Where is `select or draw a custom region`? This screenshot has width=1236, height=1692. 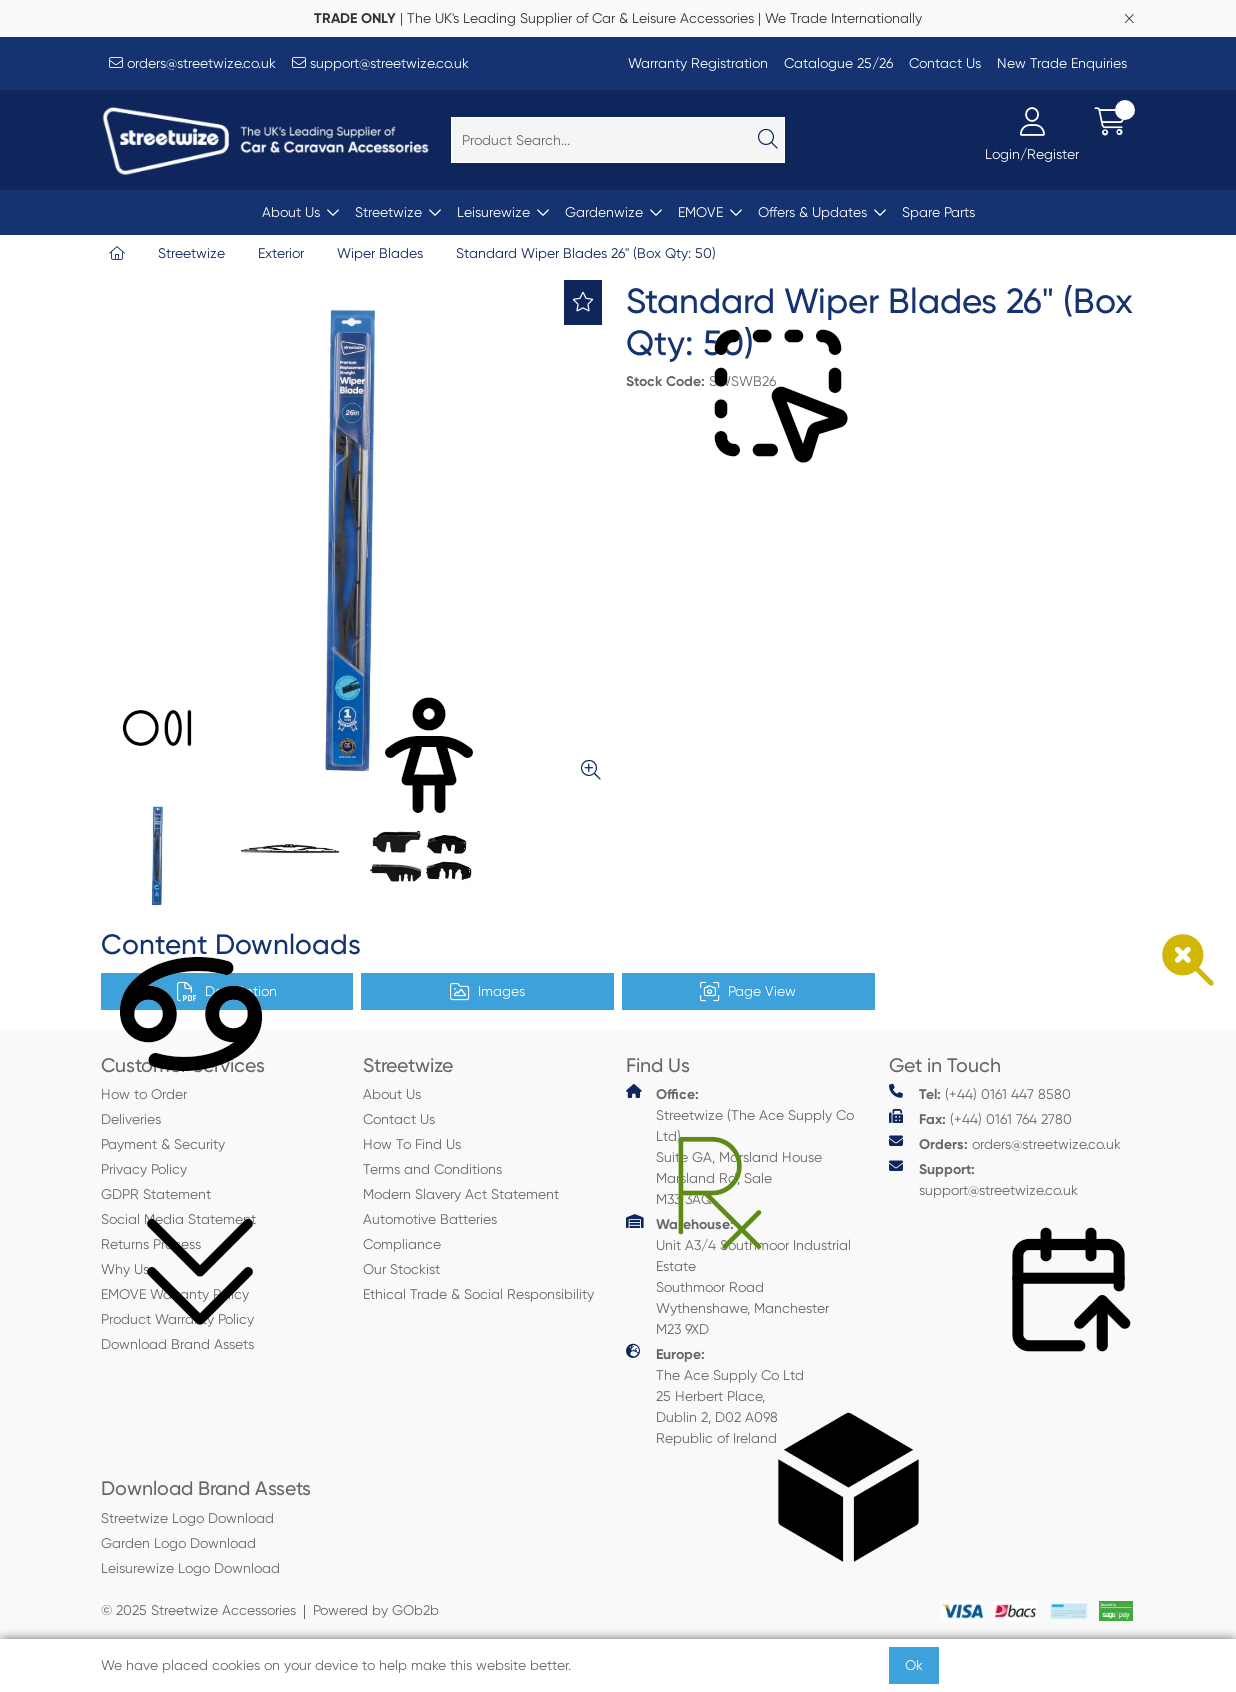
select or draw a custom region is located at coordinates (778, 393).